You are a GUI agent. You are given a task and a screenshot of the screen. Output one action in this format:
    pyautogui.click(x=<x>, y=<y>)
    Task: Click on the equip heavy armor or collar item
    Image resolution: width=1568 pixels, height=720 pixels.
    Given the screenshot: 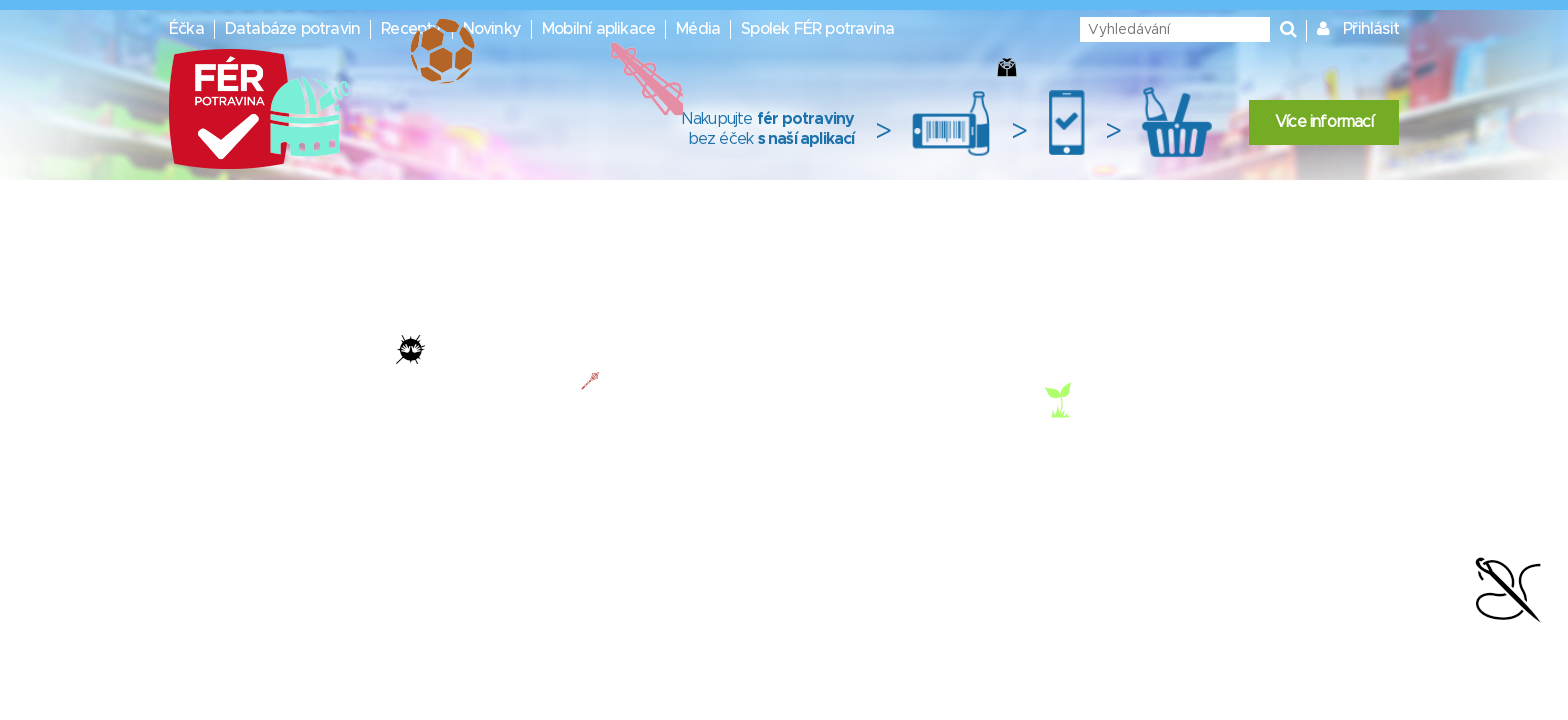 What is the action you would take?
    pyautogui.click(x=1007, y=66)
    